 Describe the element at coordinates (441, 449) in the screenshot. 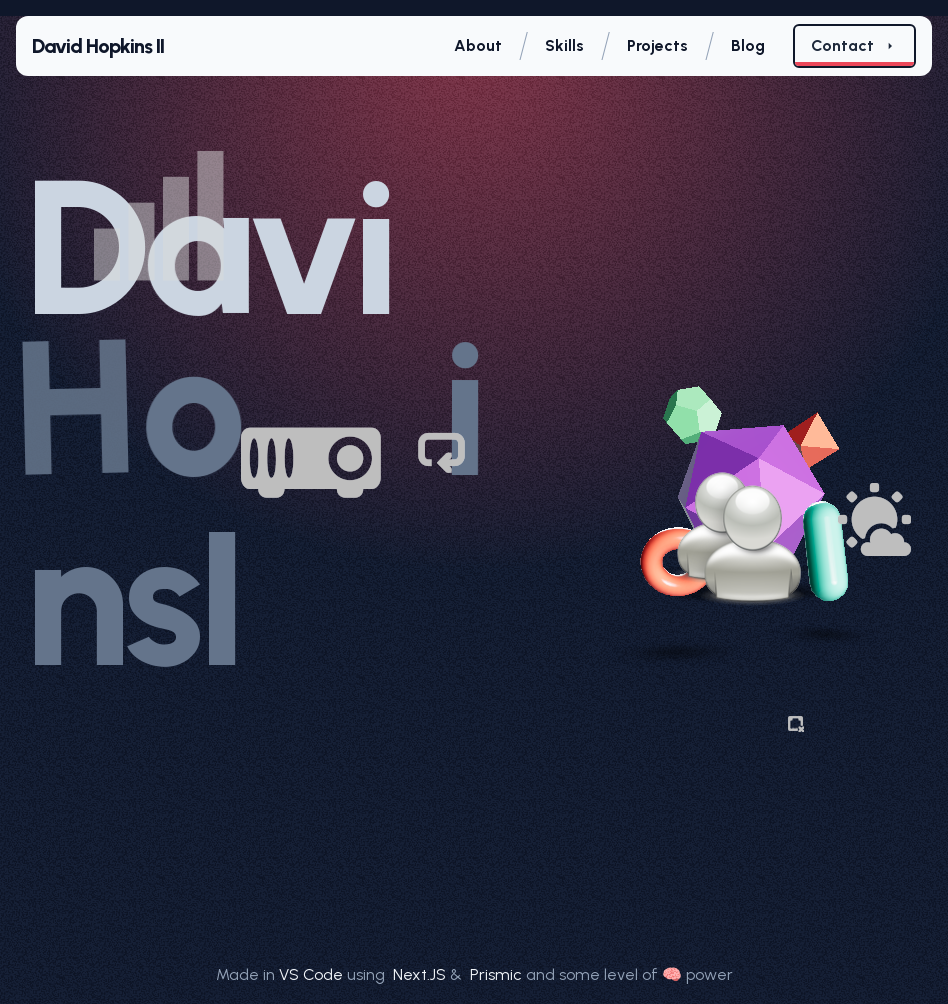

I see `enable repeat mode for current playlist` at that location.